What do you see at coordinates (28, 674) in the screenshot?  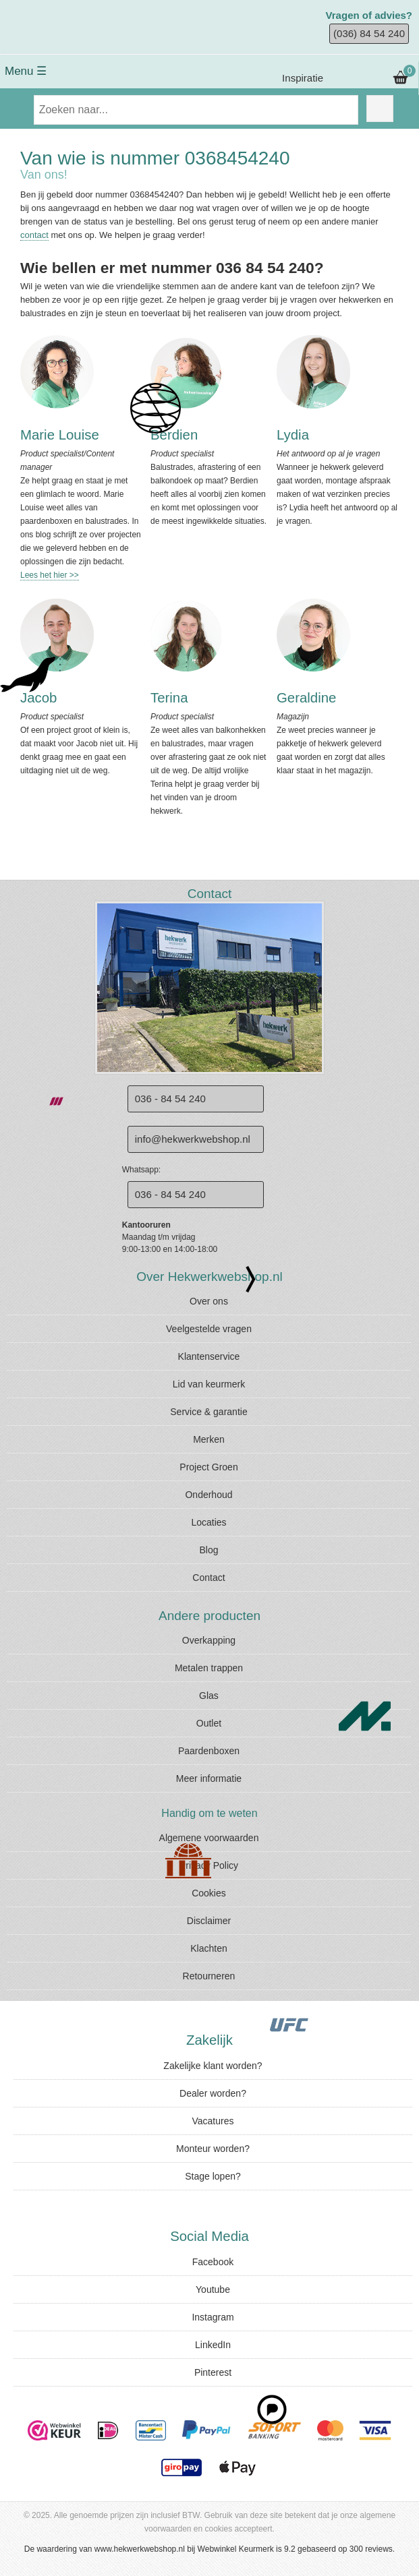 I see `mariadb database service` at bounding box center [28, 674].